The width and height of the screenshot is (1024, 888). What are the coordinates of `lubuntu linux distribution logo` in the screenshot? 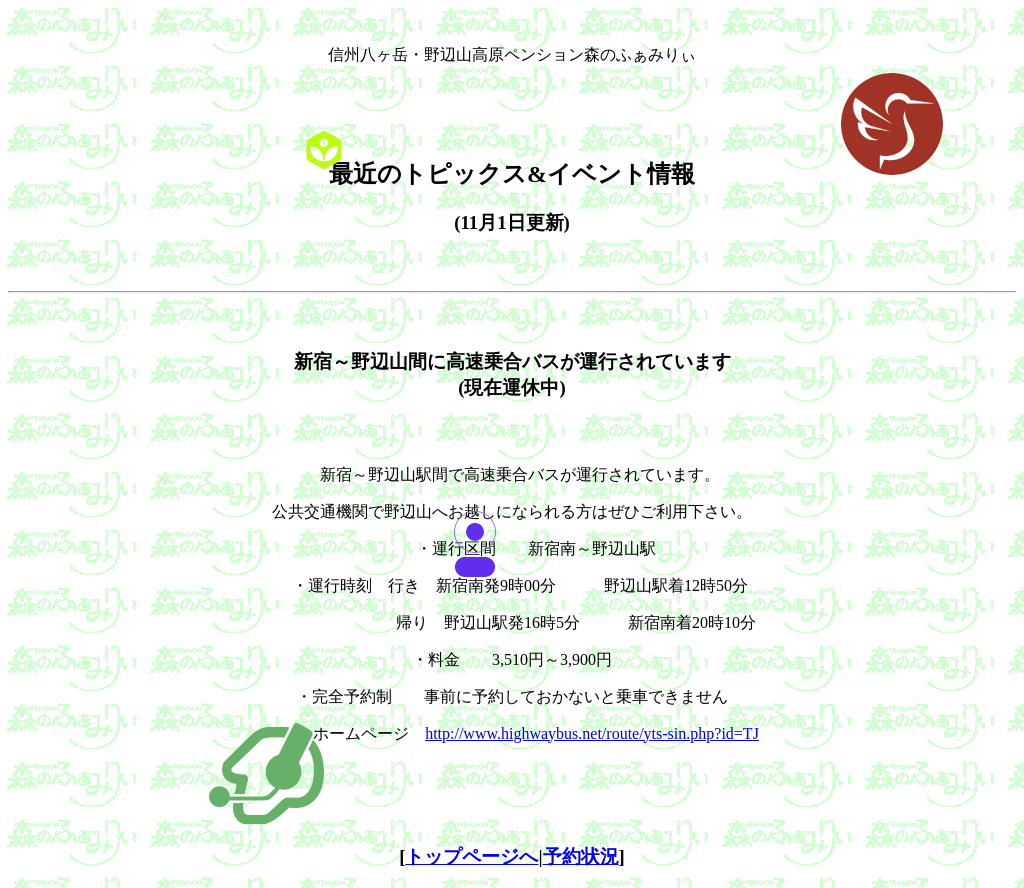 It's located at (892, 124).